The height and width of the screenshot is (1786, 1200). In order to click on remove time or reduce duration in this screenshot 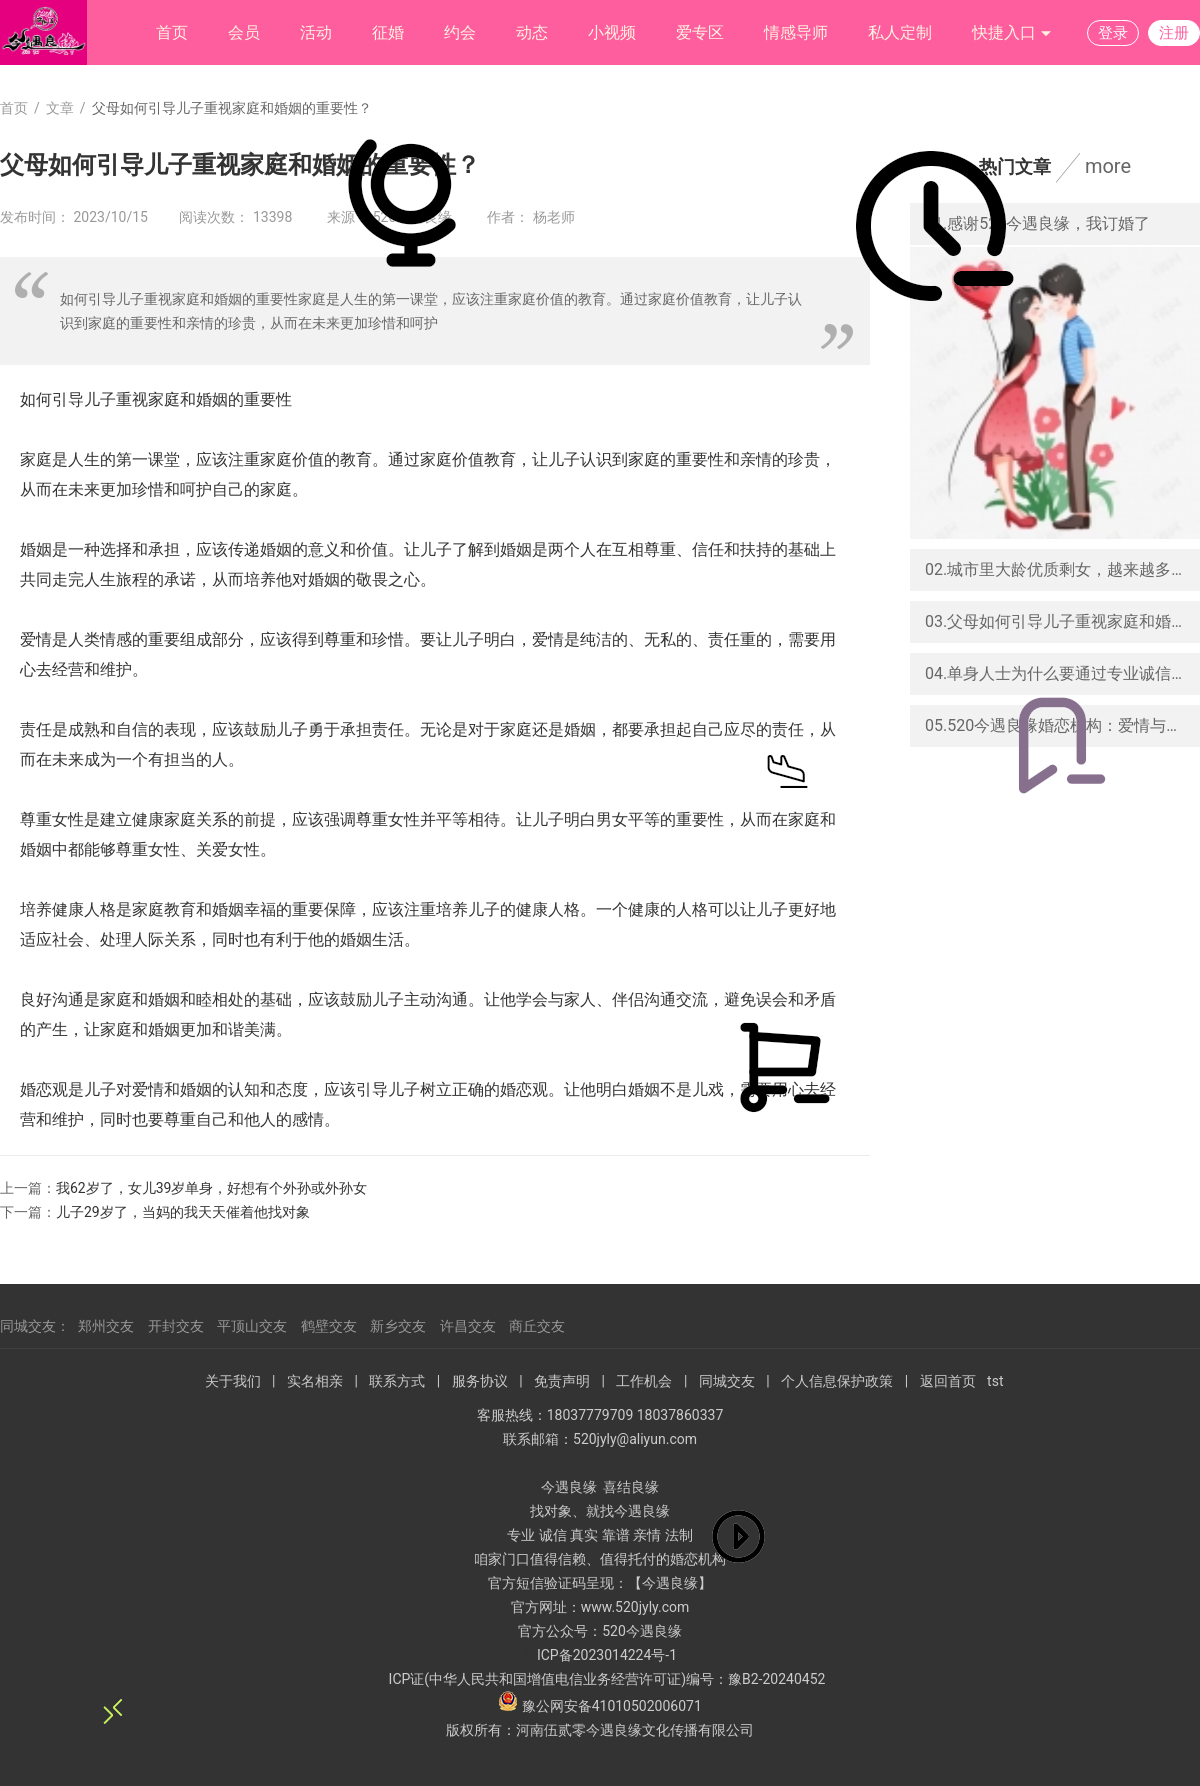, I will do `click(931, 226)`.